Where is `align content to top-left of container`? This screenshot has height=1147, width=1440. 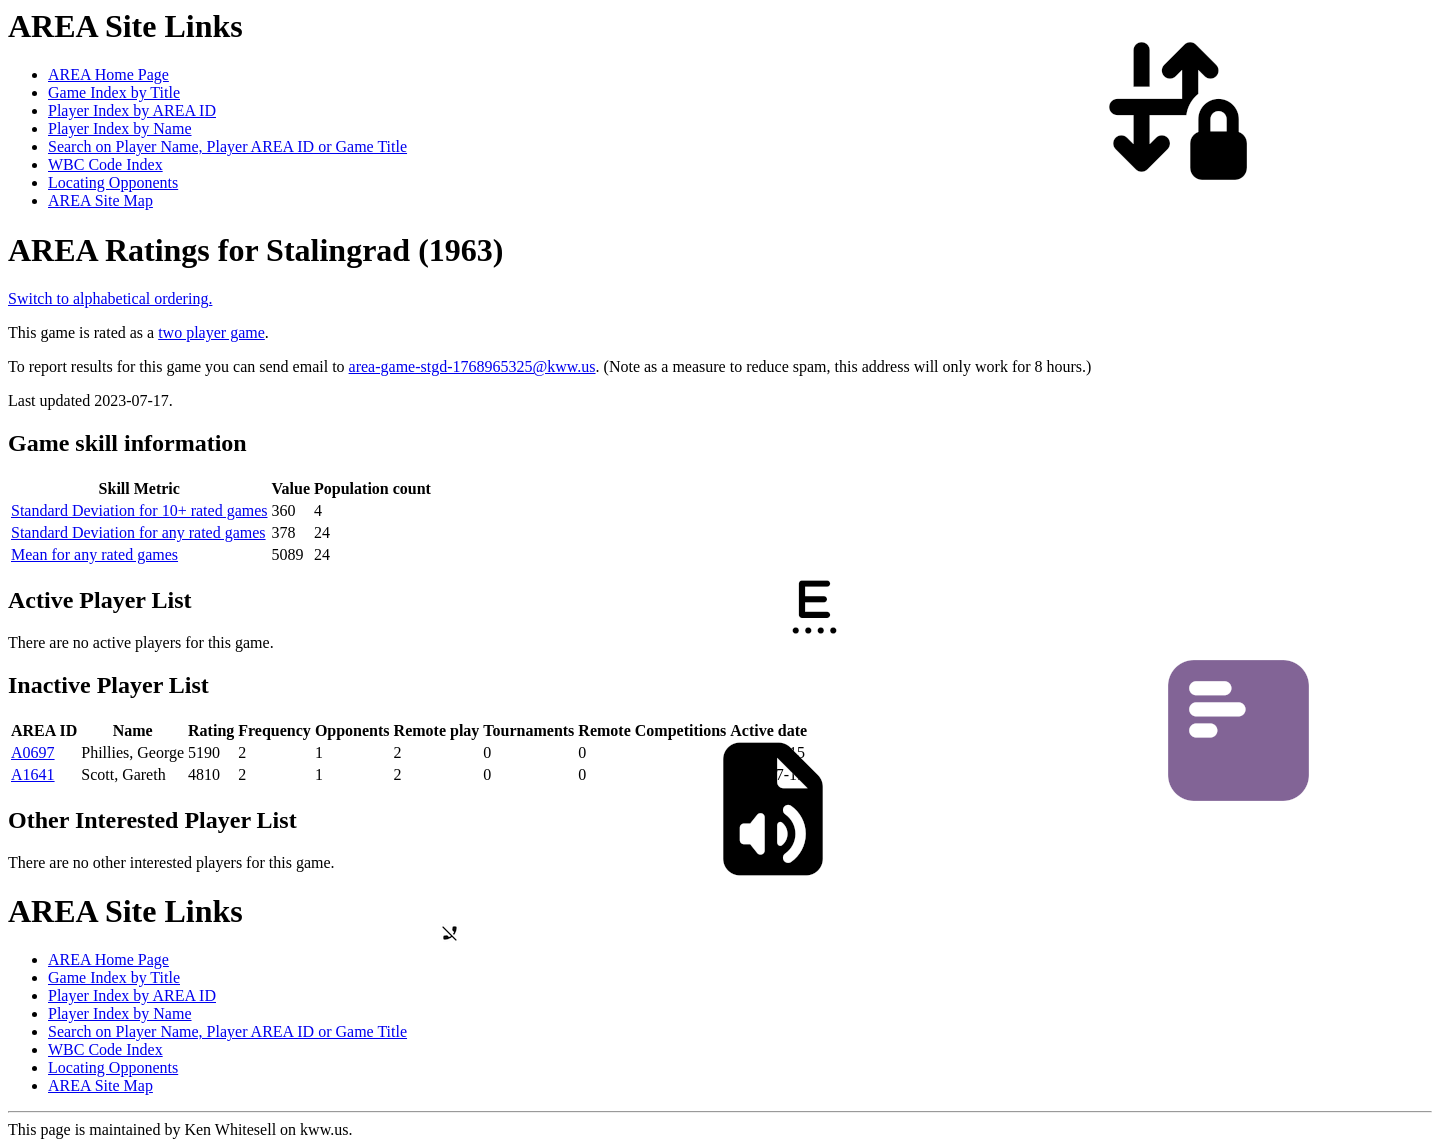 align content to top-left of container is located at coordinates (1238, 730).